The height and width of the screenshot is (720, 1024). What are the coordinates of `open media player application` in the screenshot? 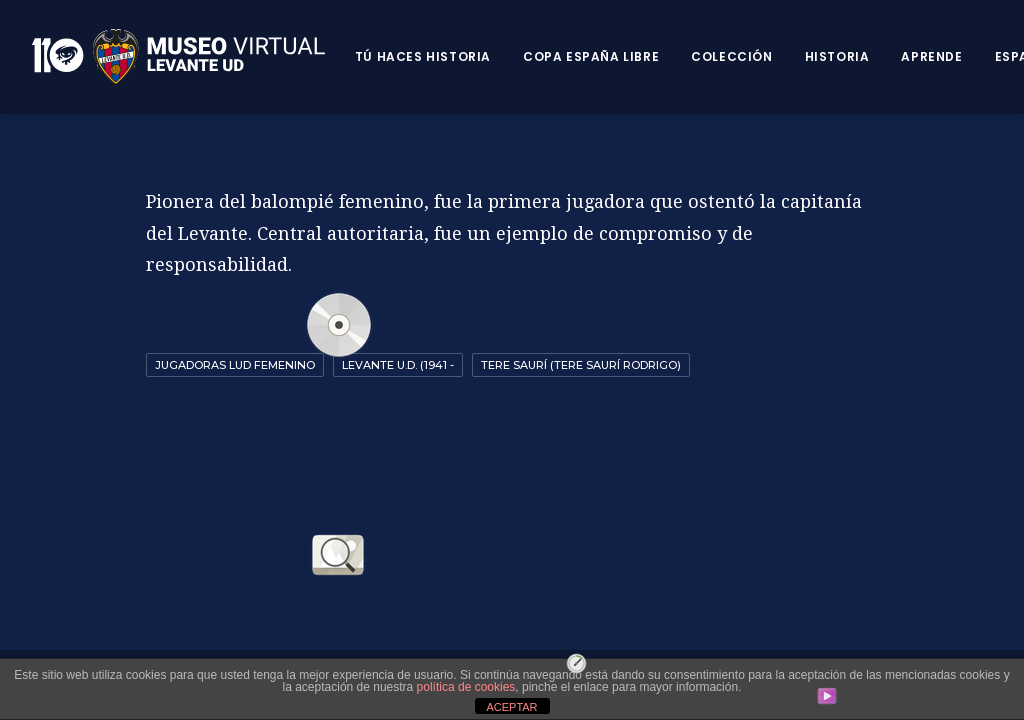 It's located at (827, 696).